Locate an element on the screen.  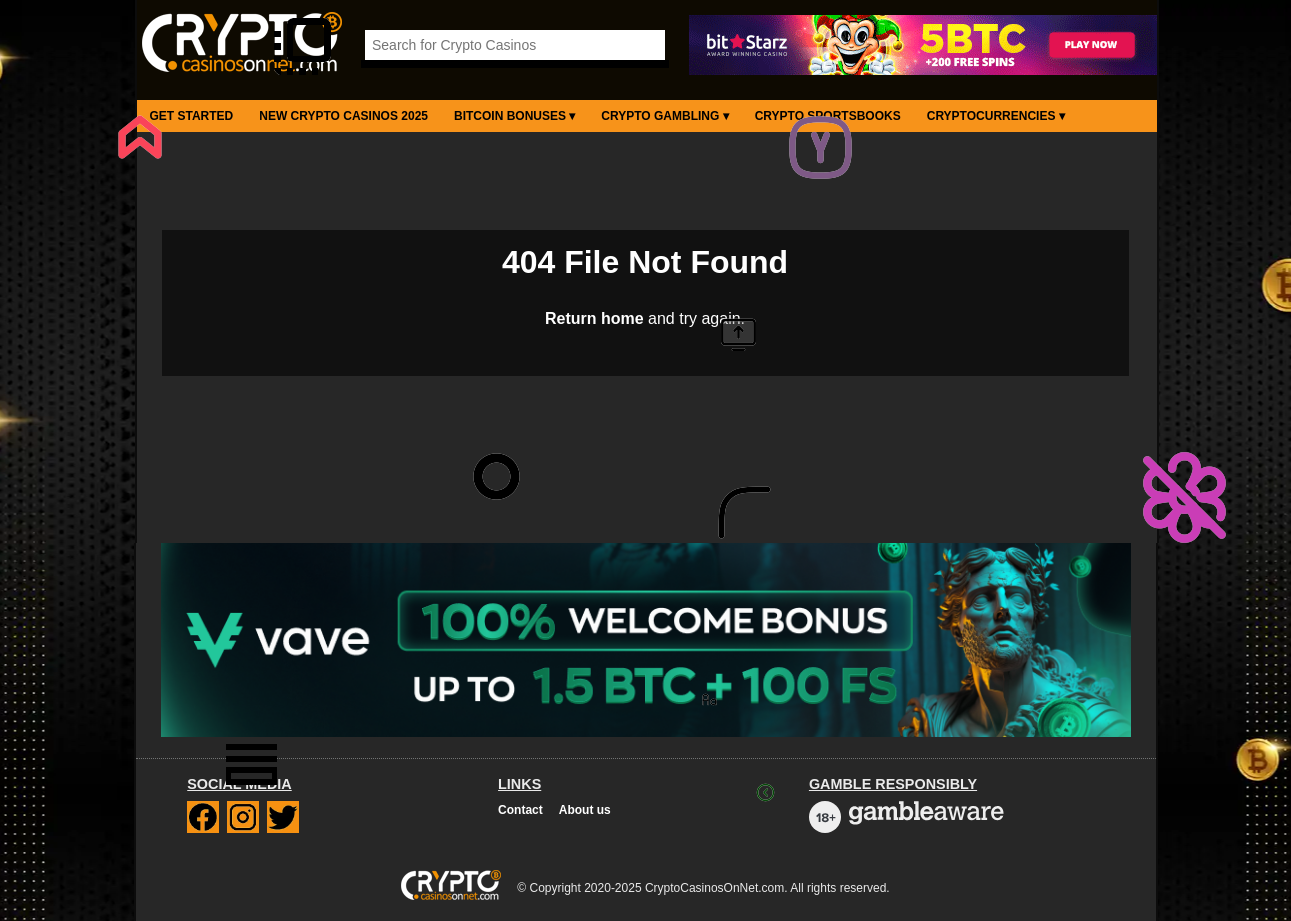
move item up in a list is located at coordinates (140, 137).